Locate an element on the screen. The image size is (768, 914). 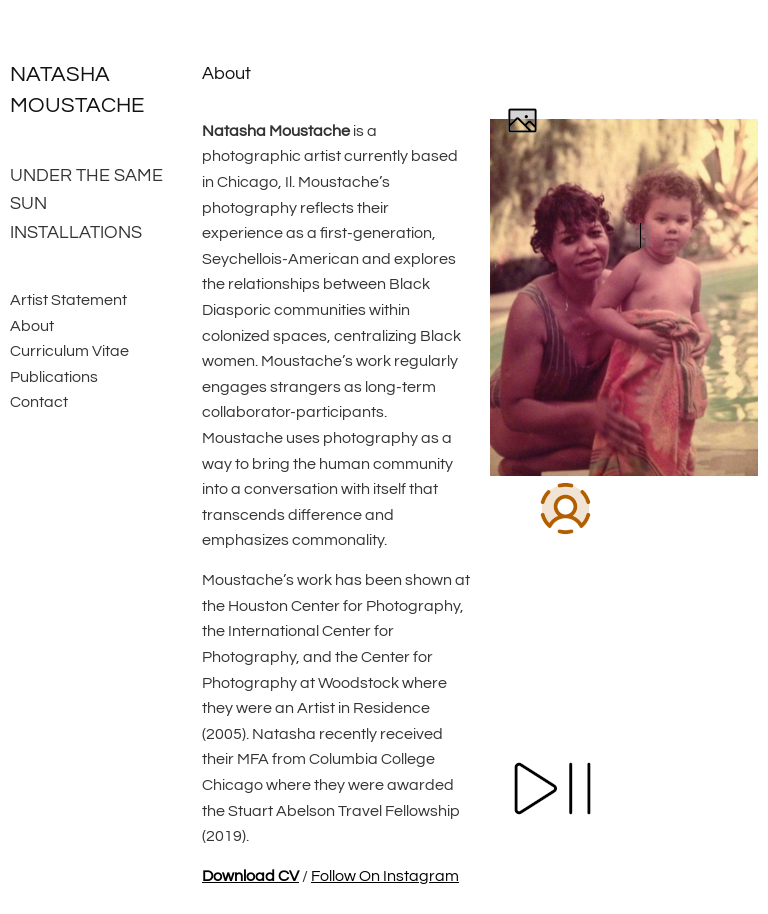
view or open an image file is located at coordinates (522, 120).